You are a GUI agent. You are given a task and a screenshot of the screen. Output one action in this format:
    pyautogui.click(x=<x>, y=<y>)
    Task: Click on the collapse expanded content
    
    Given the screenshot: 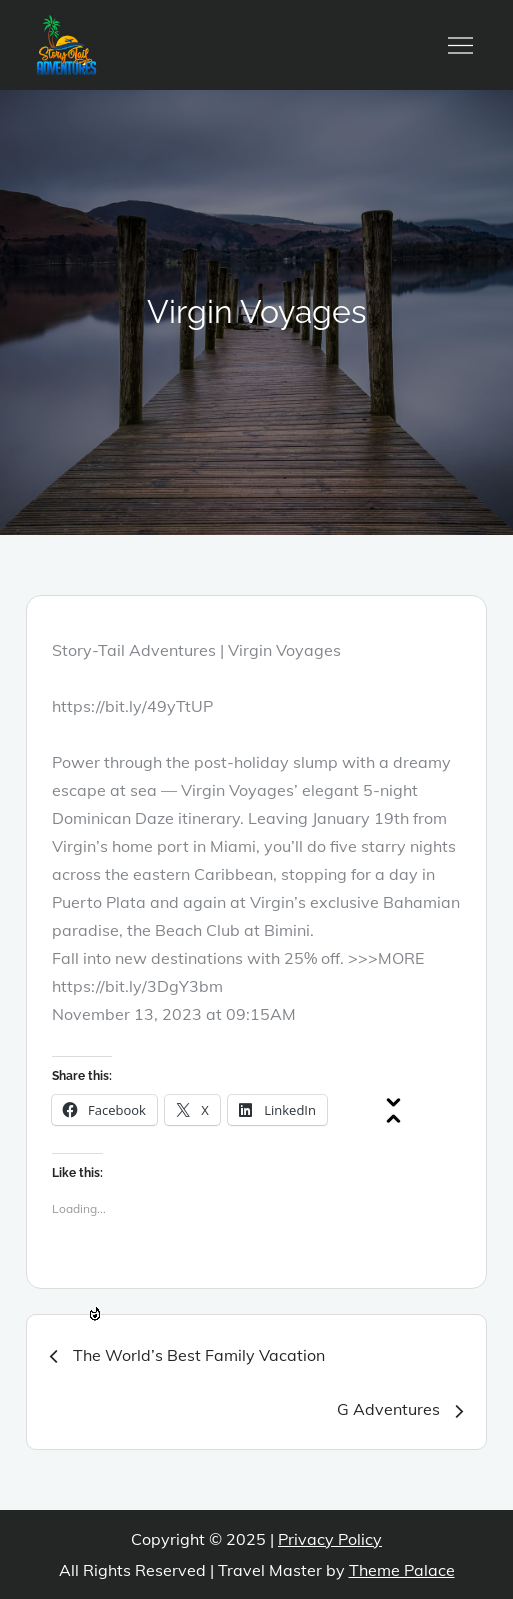 What is the action you would take?
    pyautogui.click(x=393, y=1110)
    